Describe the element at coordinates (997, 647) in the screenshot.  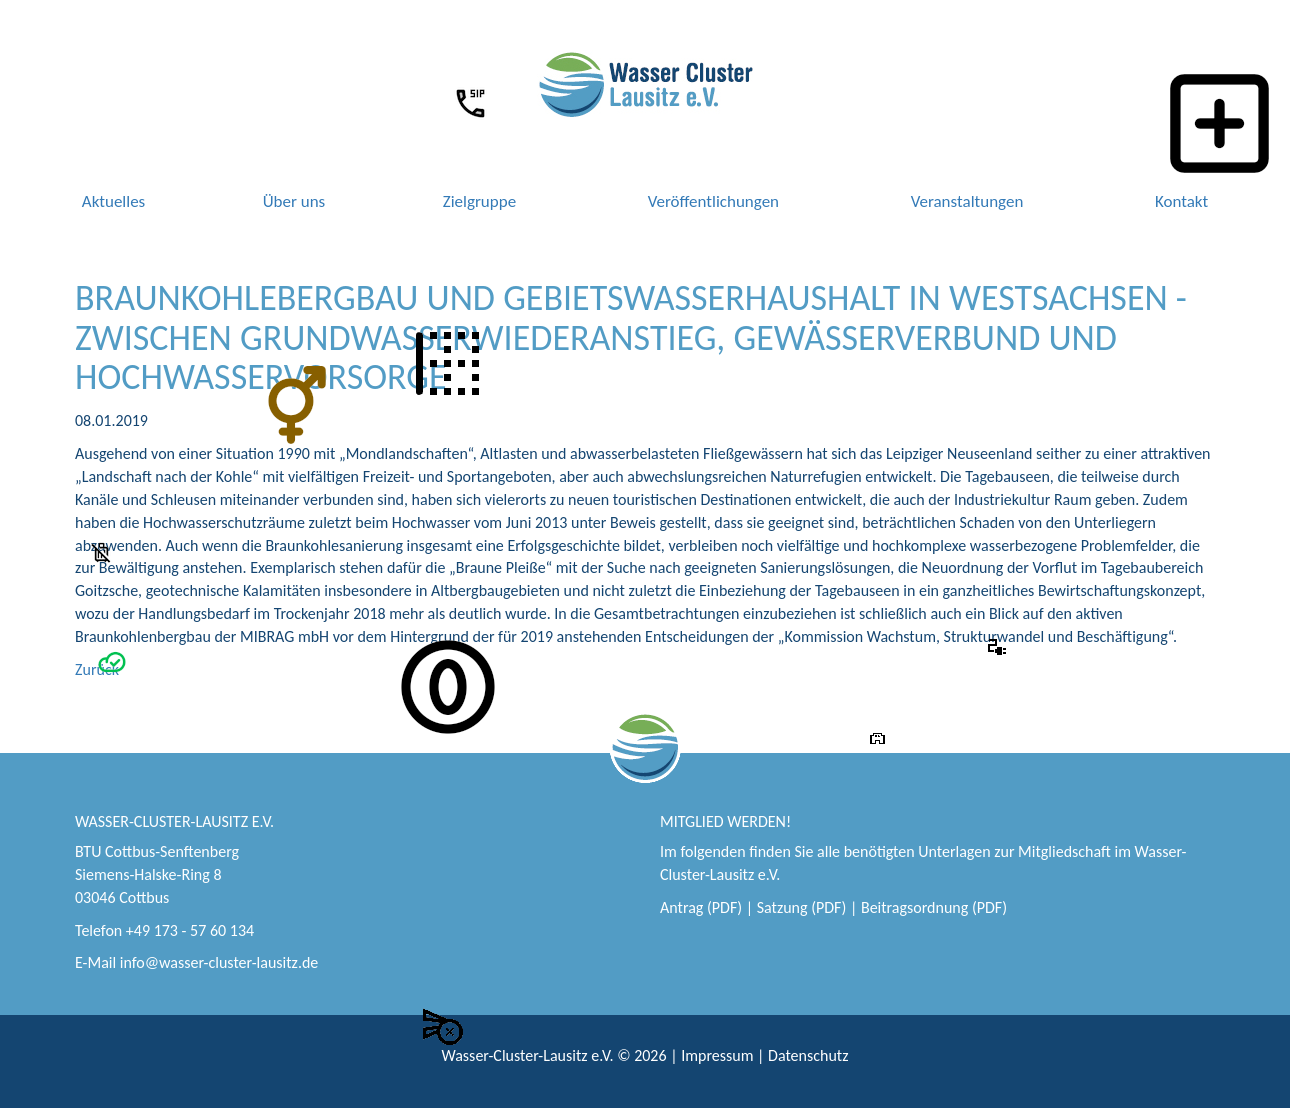
I see `find nearby electrical services or charging stations` at that location.